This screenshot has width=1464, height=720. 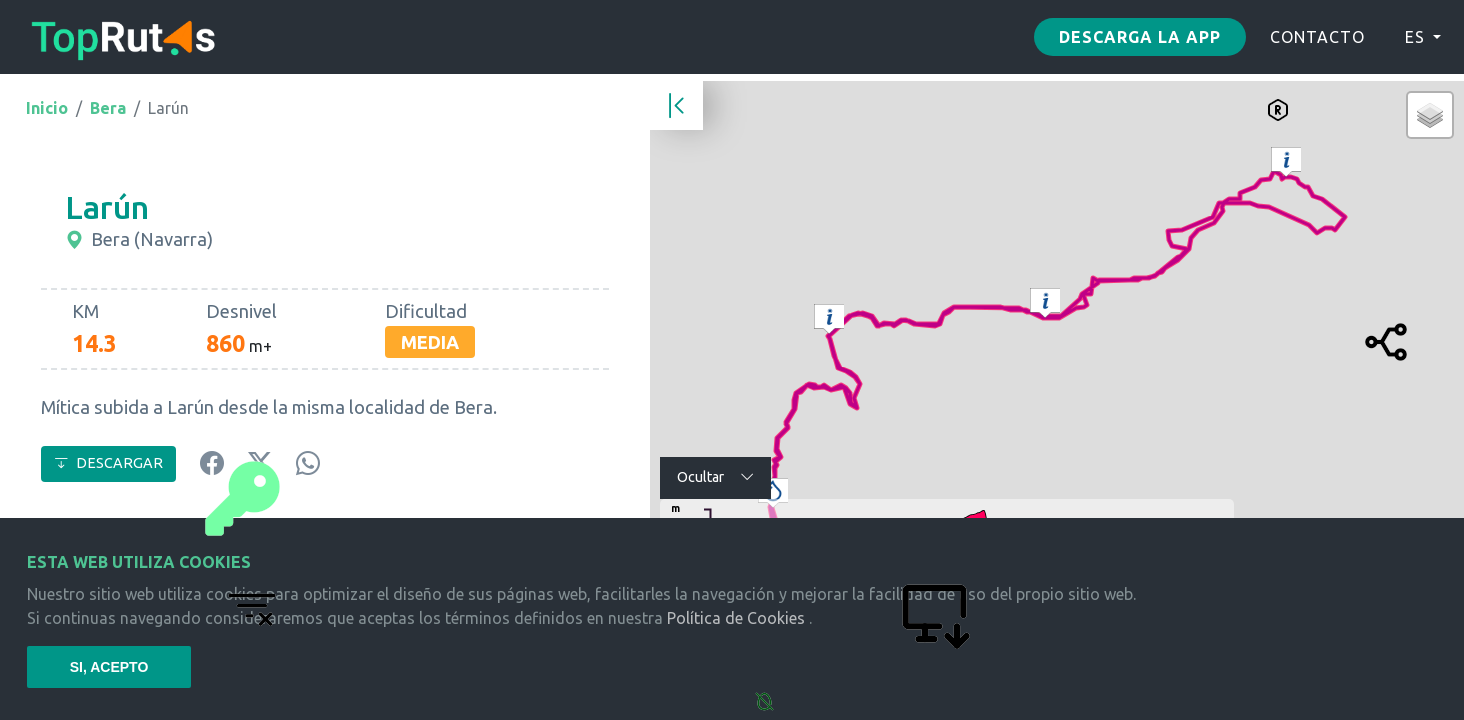 What do you see at coordinates (252, 604) in the screenshot?
I see `clear all active filters` at bounding box center [252, 604].